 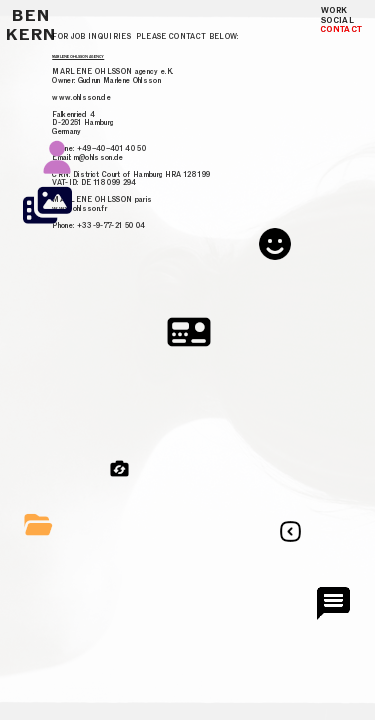 I want to click on view your profile, so click(x=57, y=157).